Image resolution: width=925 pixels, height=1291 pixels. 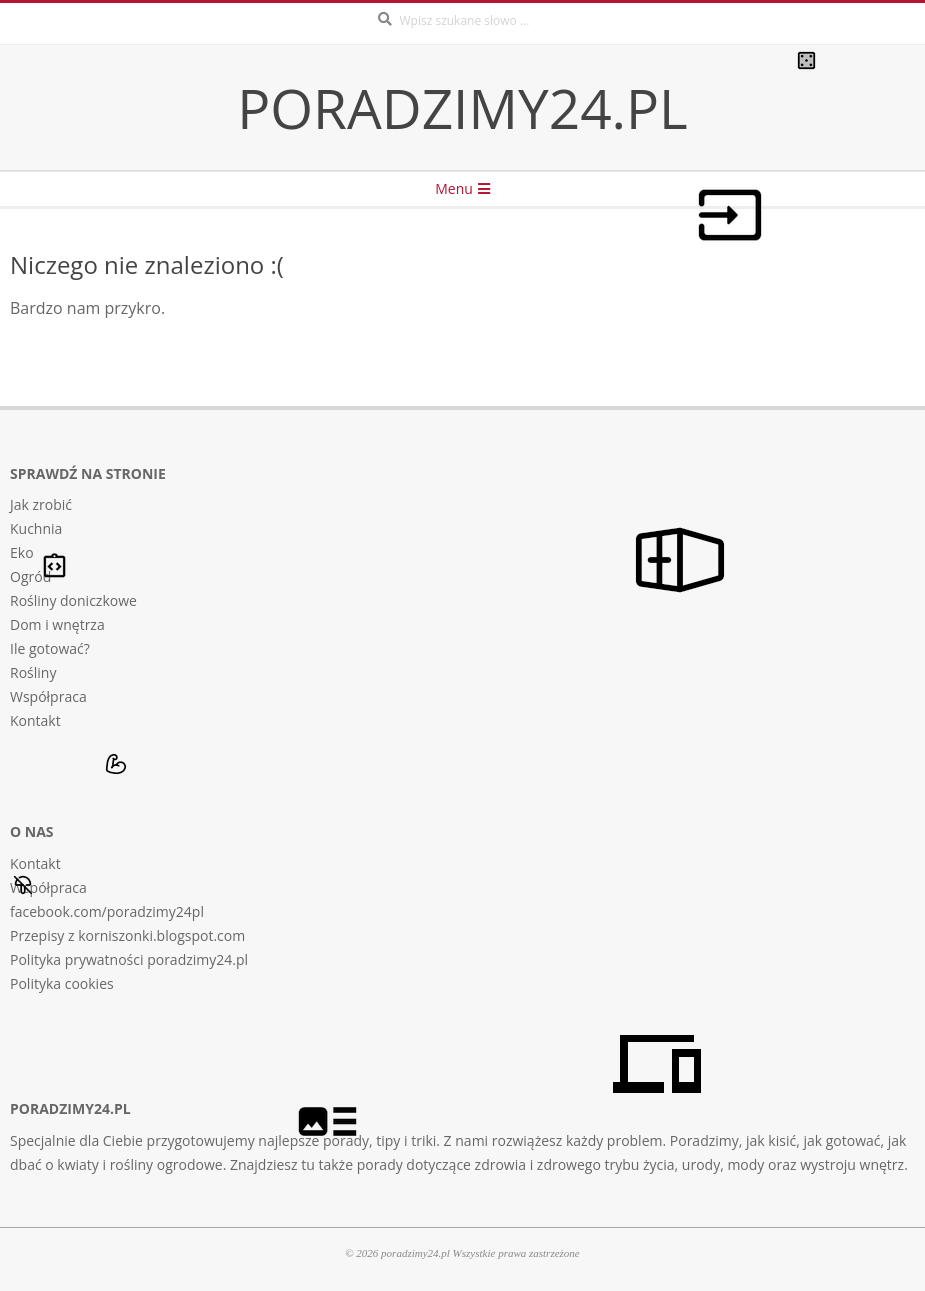 What do you see at coordinates (806, 60) in the screenshot?
I see `access casino or gambling games` at bounding box center [806, 60].